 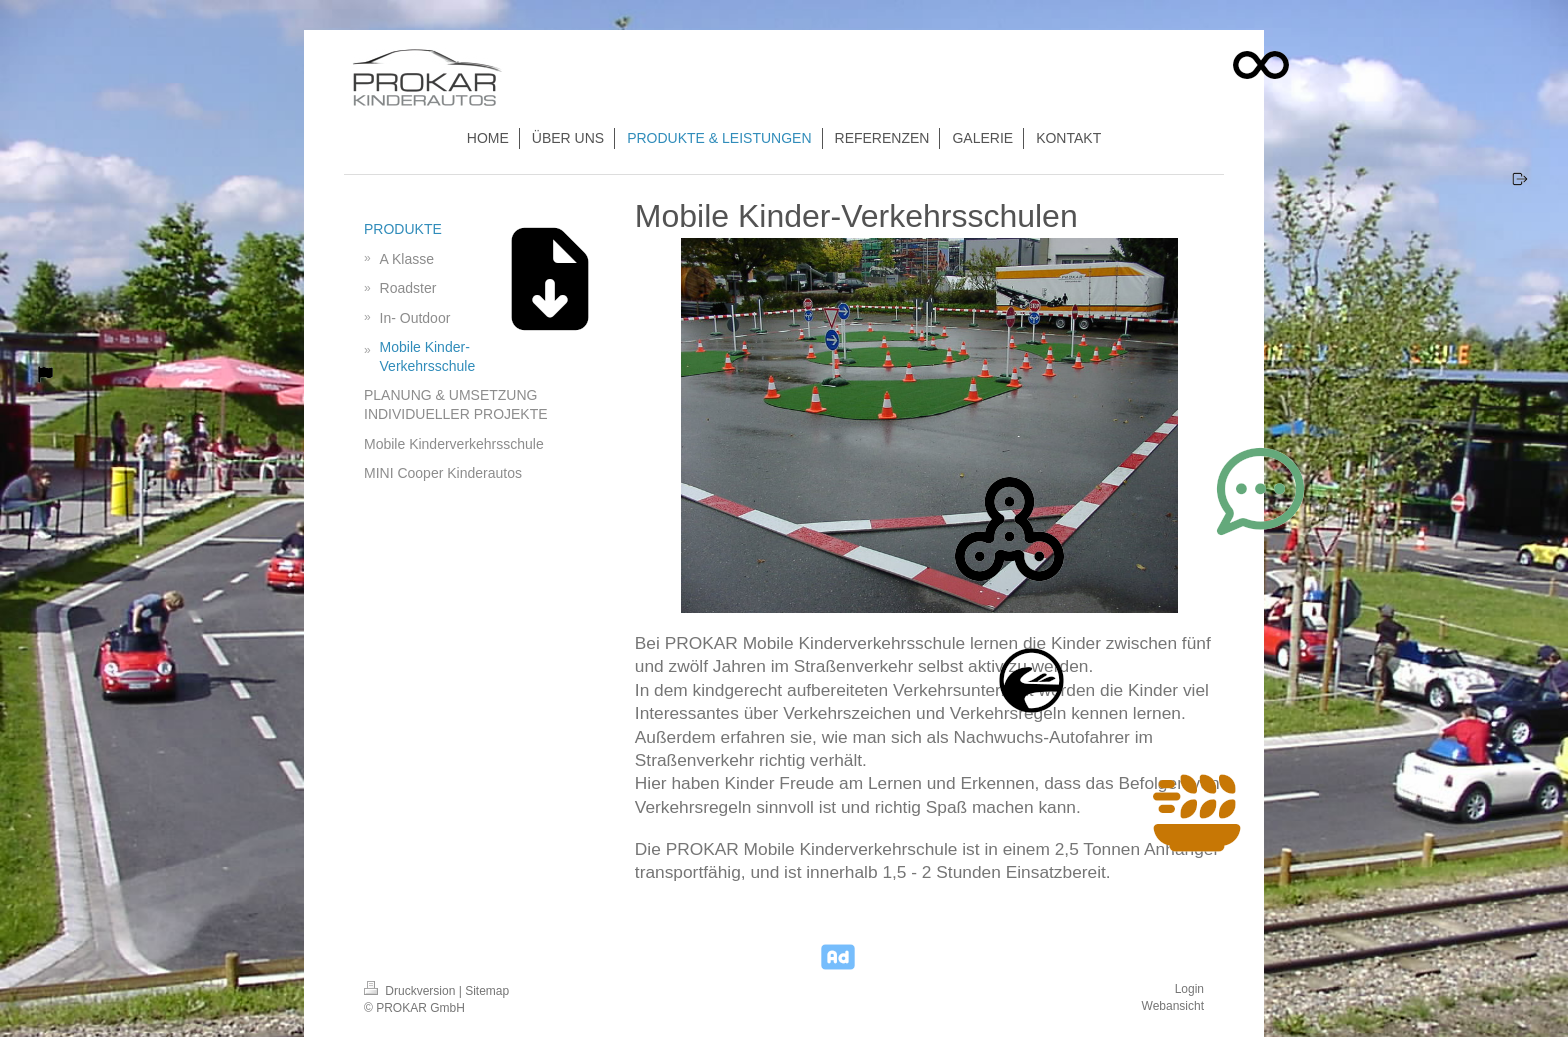 What do you see at coordinates (1009, 536) in the screenshot?
I see `indicates loading or processing in progress` at bounding box center [1009, 536].